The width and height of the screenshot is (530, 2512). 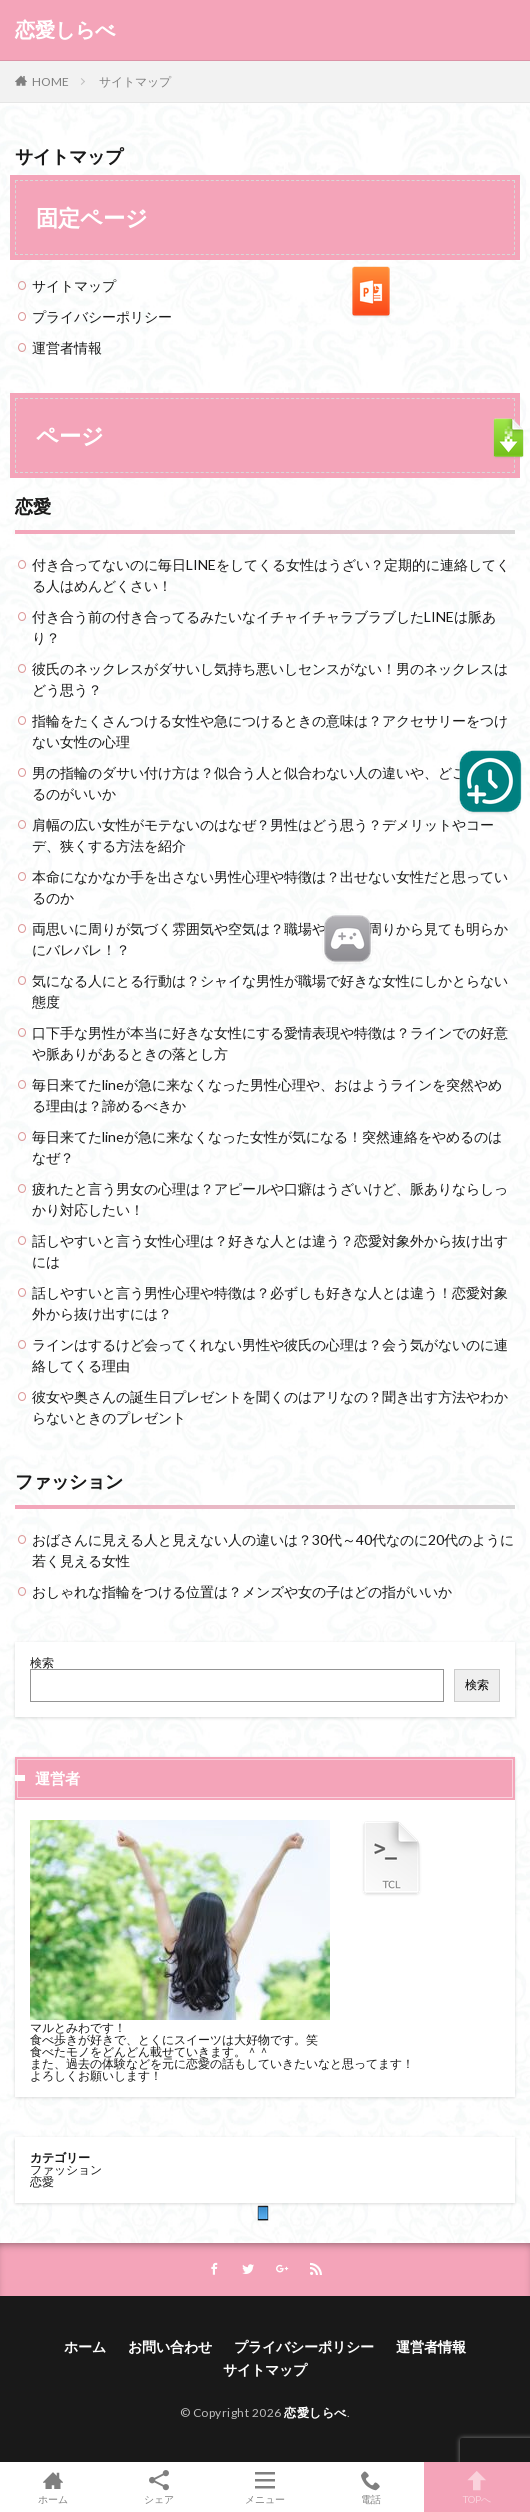 I want to click on open games folder or category, so click(x=347, y=938).